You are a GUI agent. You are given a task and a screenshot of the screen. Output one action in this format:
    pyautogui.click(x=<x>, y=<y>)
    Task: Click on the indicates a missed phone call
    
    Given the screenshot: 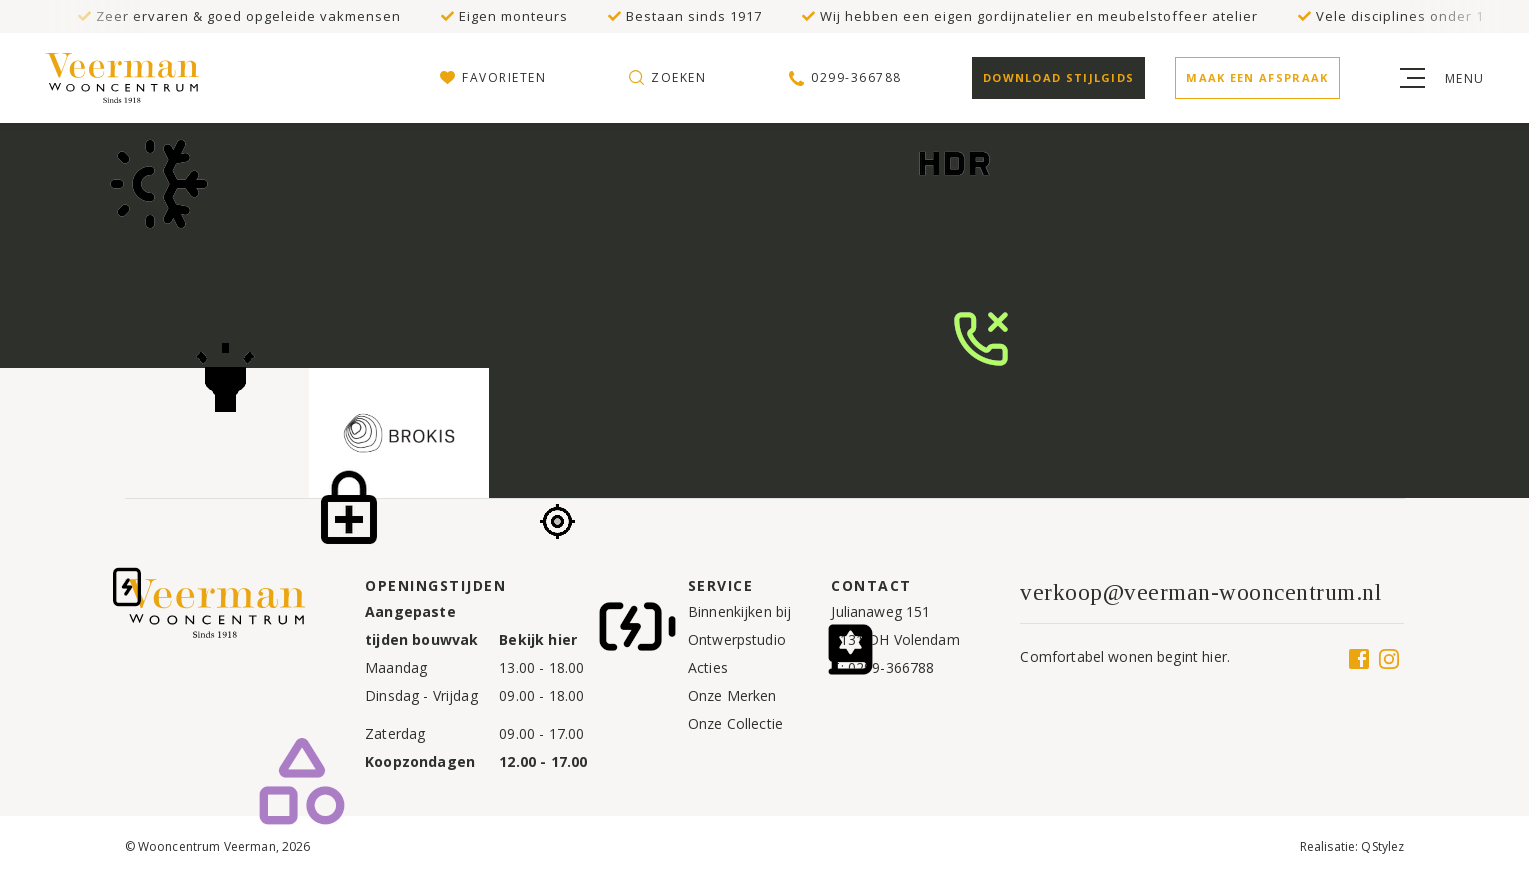 What is the action you would take?
    pyautogui.click(x=981, y=339)
    